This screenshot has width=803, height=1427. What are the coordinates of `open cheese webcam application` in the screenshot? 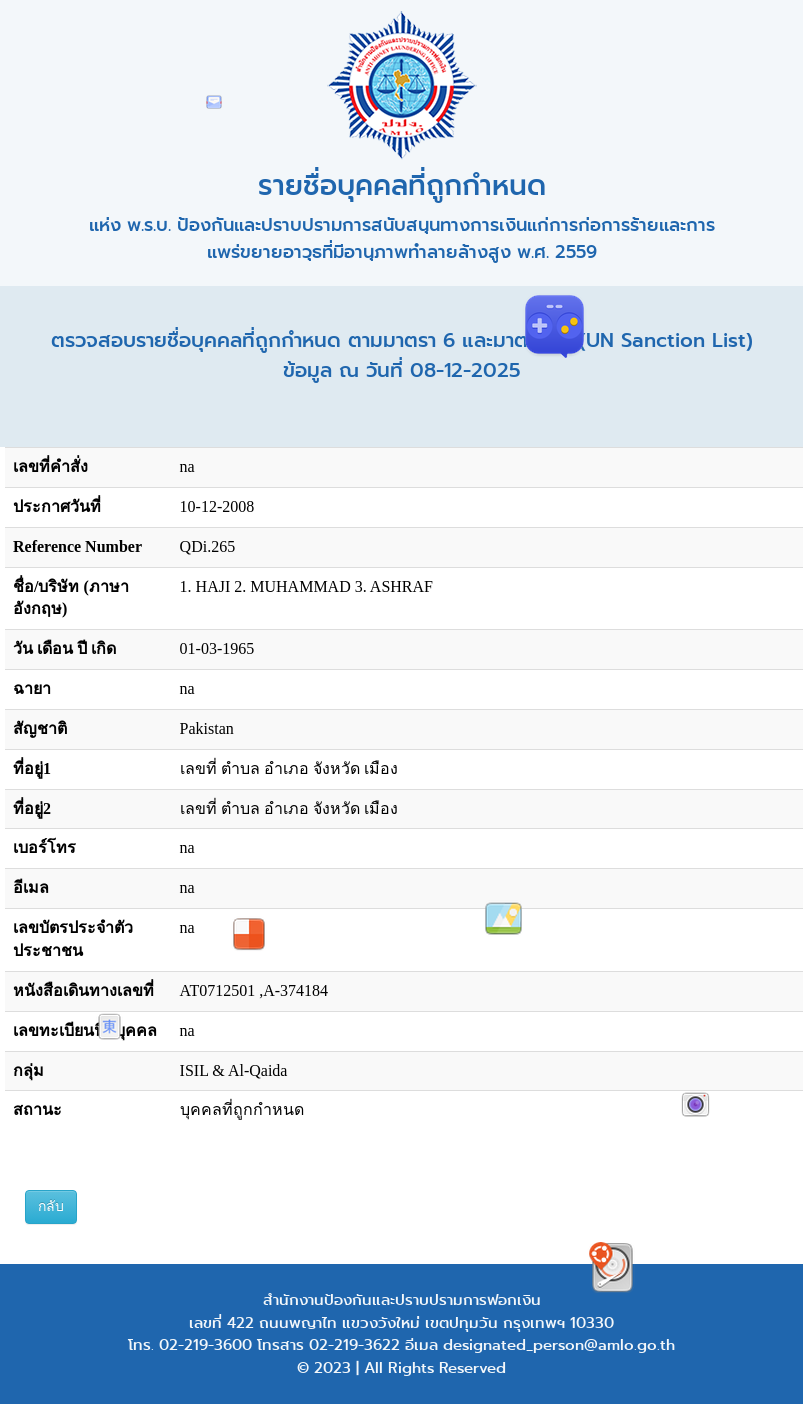 It's located at (695, 1104).